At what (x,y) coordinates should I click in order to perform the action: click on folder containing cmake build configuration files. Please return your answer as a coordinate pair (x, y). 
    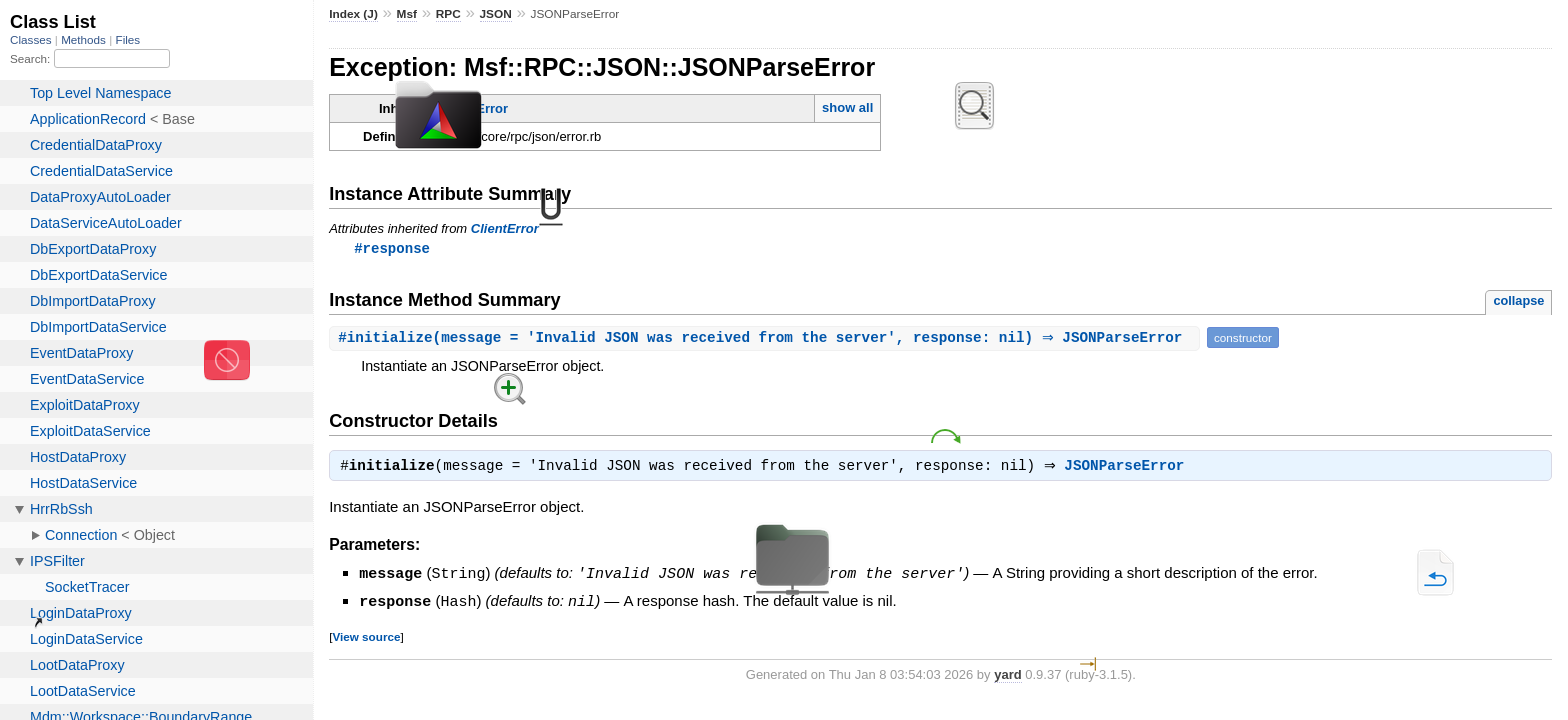
    Looking at the image, I should click on (438, 117).